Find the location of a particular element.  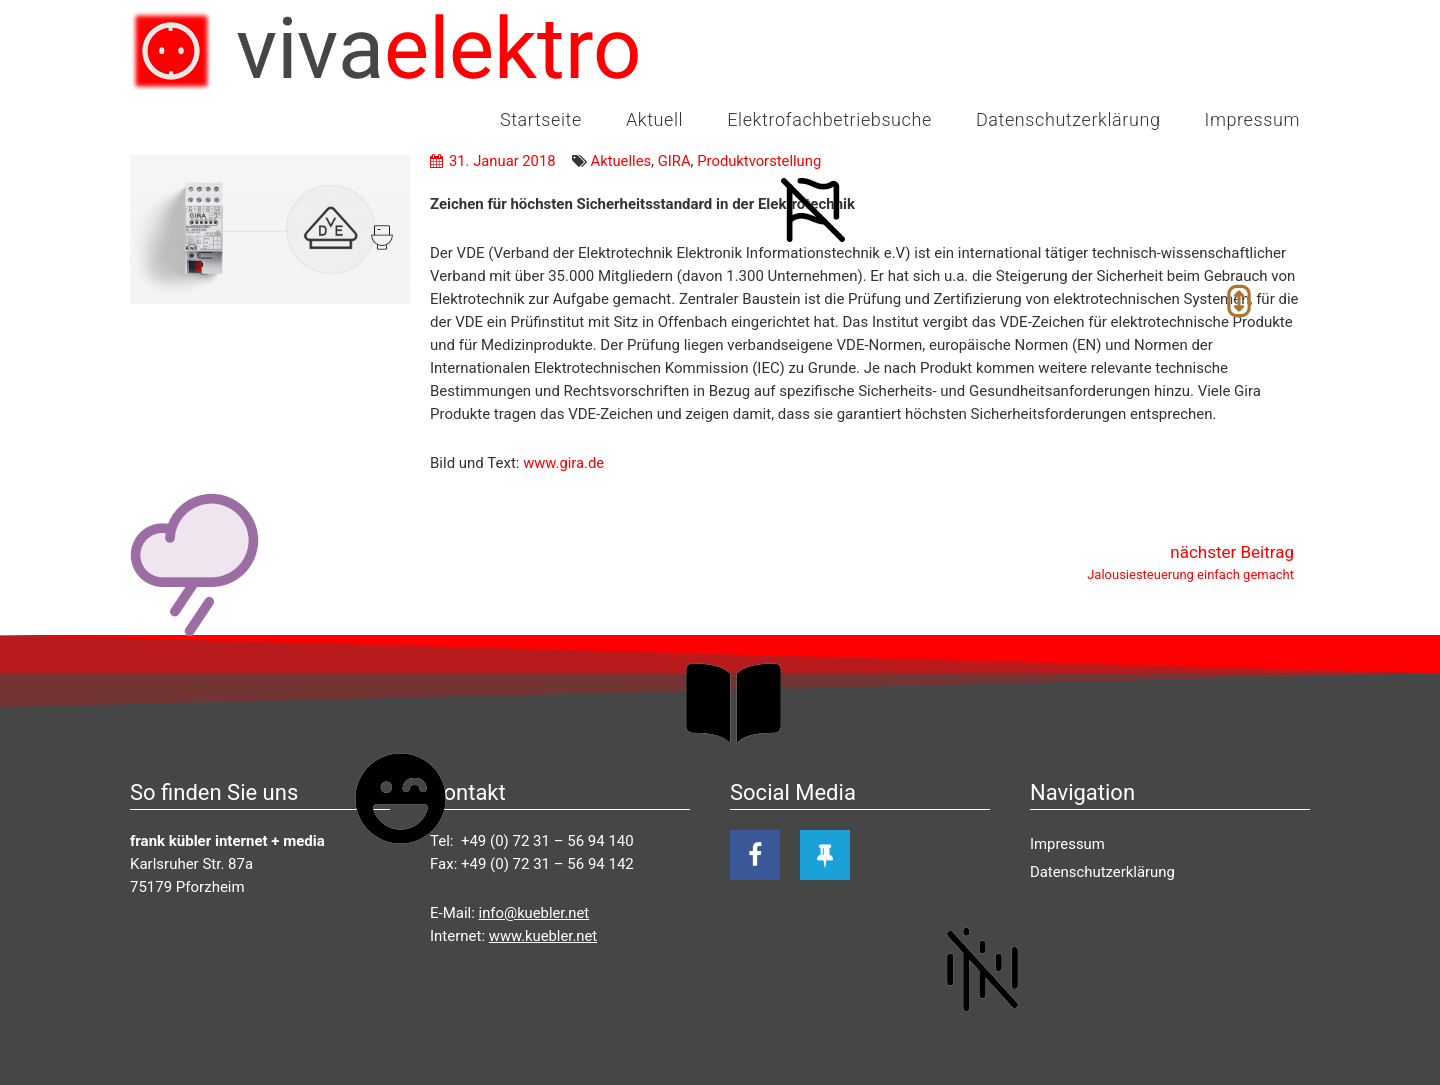

remove flag or marker is located at coordinates (813, 210).